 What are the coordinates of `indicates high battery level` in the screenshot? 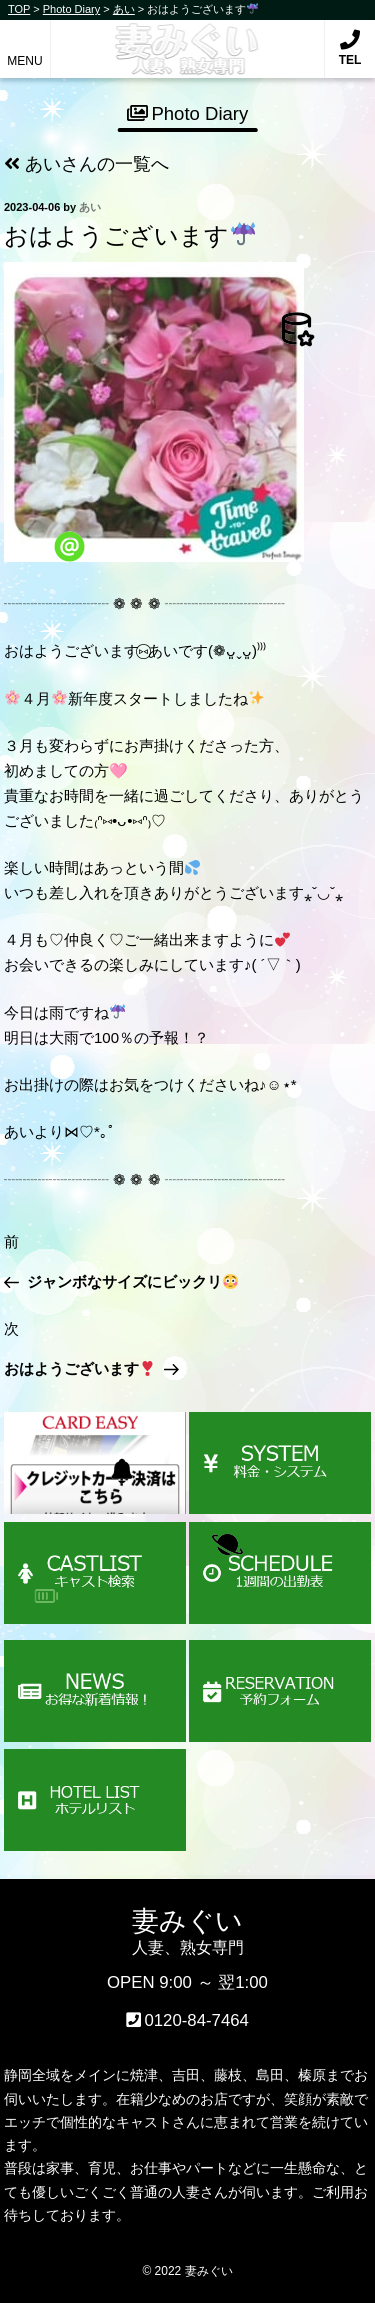 It's located at (46, 1596).